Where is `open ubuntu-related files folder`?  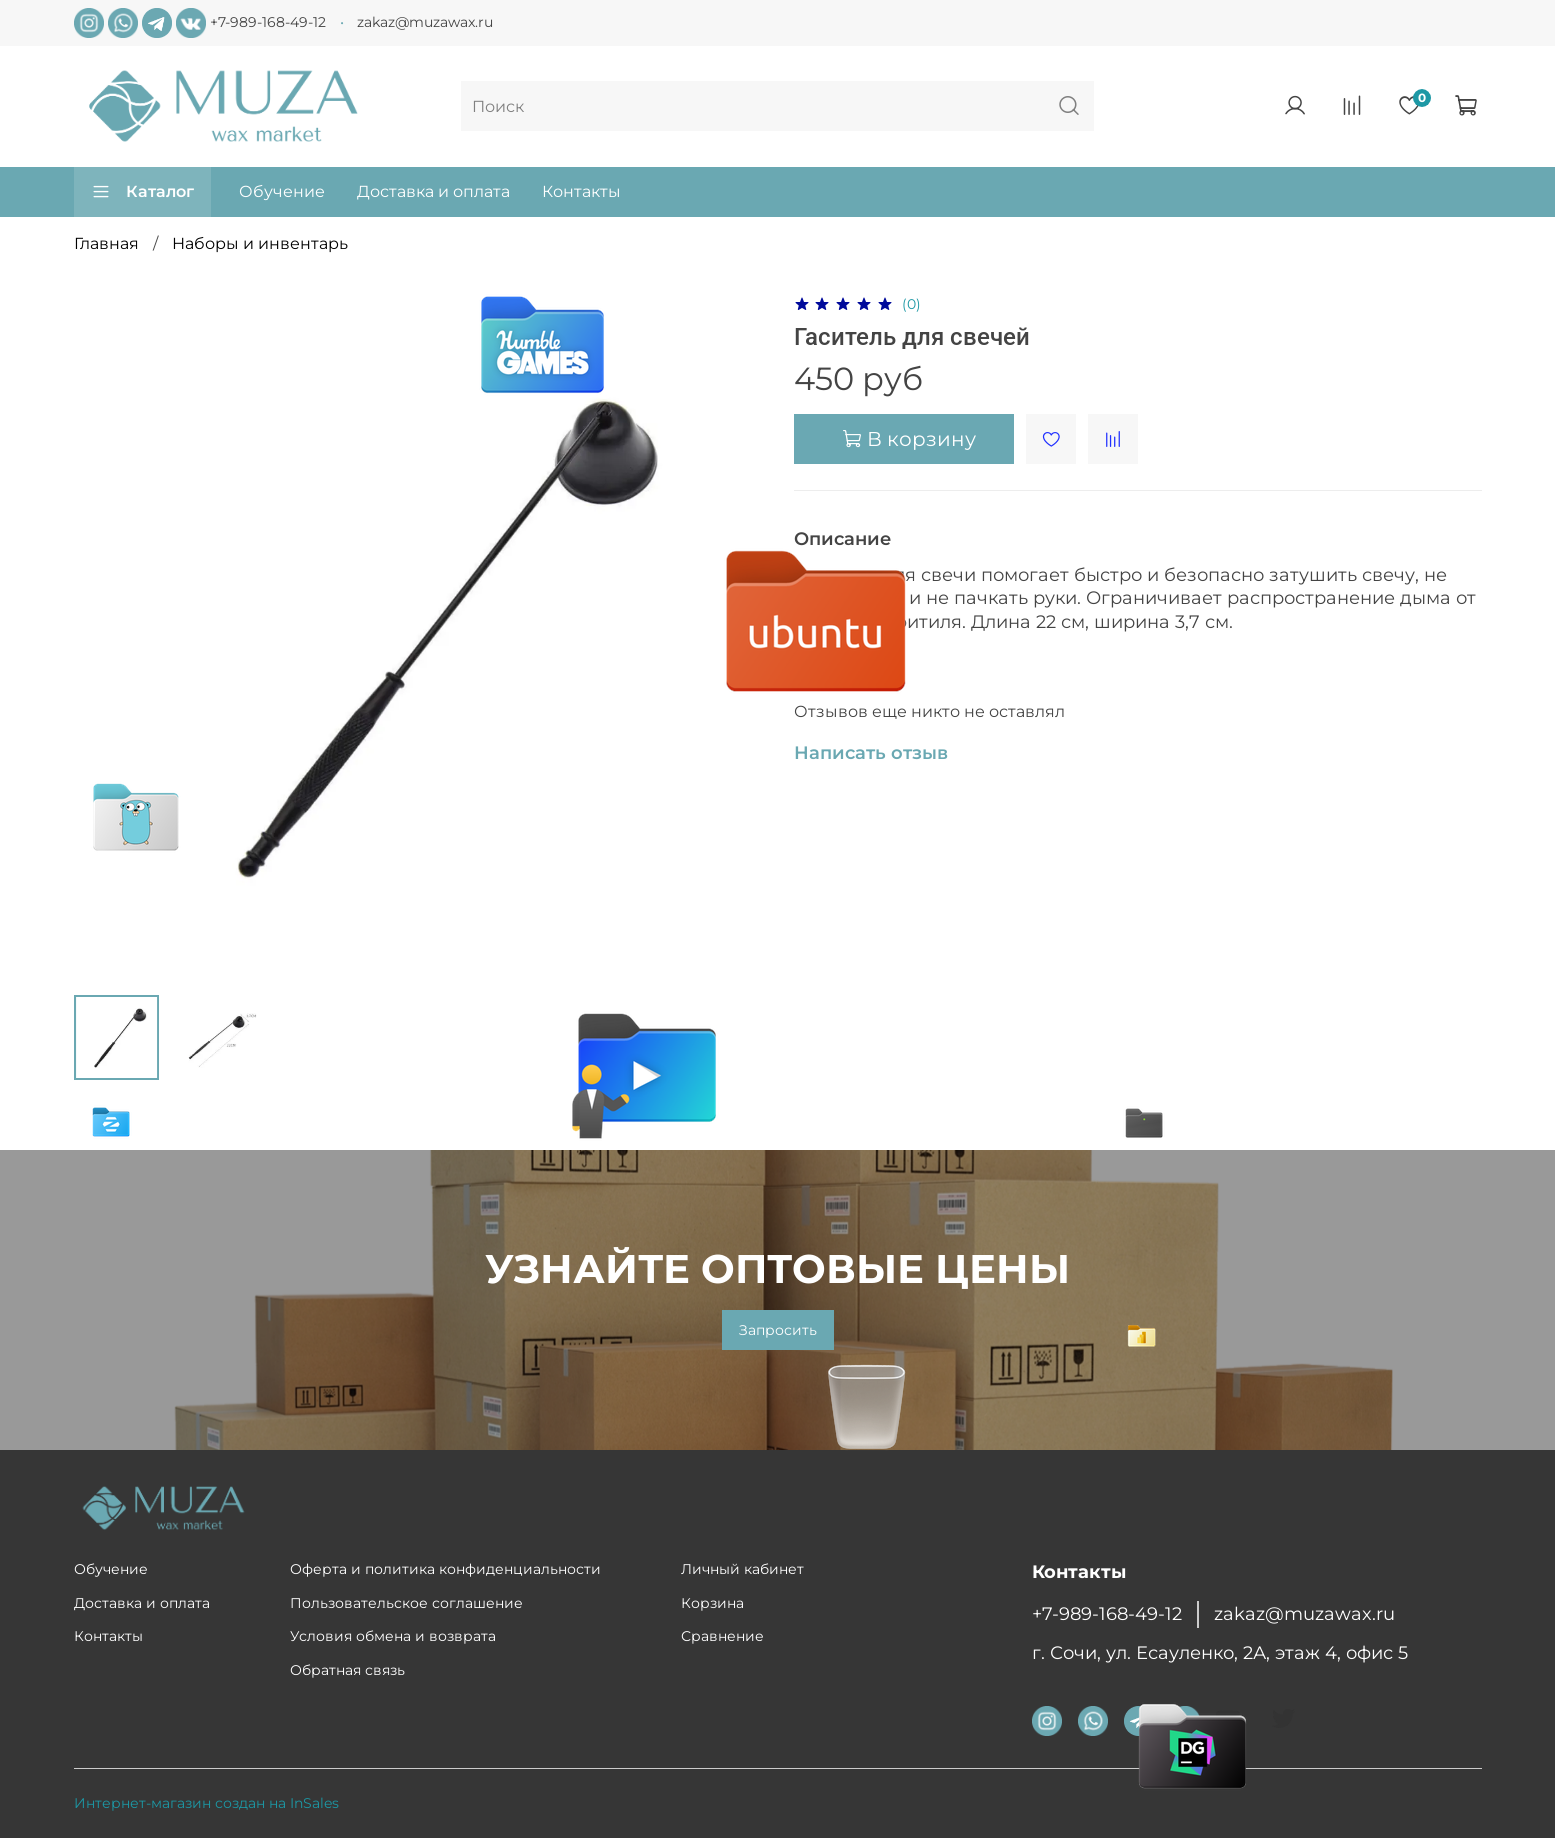
open ubuntu-related files folder is located at coordinates (815, 626).